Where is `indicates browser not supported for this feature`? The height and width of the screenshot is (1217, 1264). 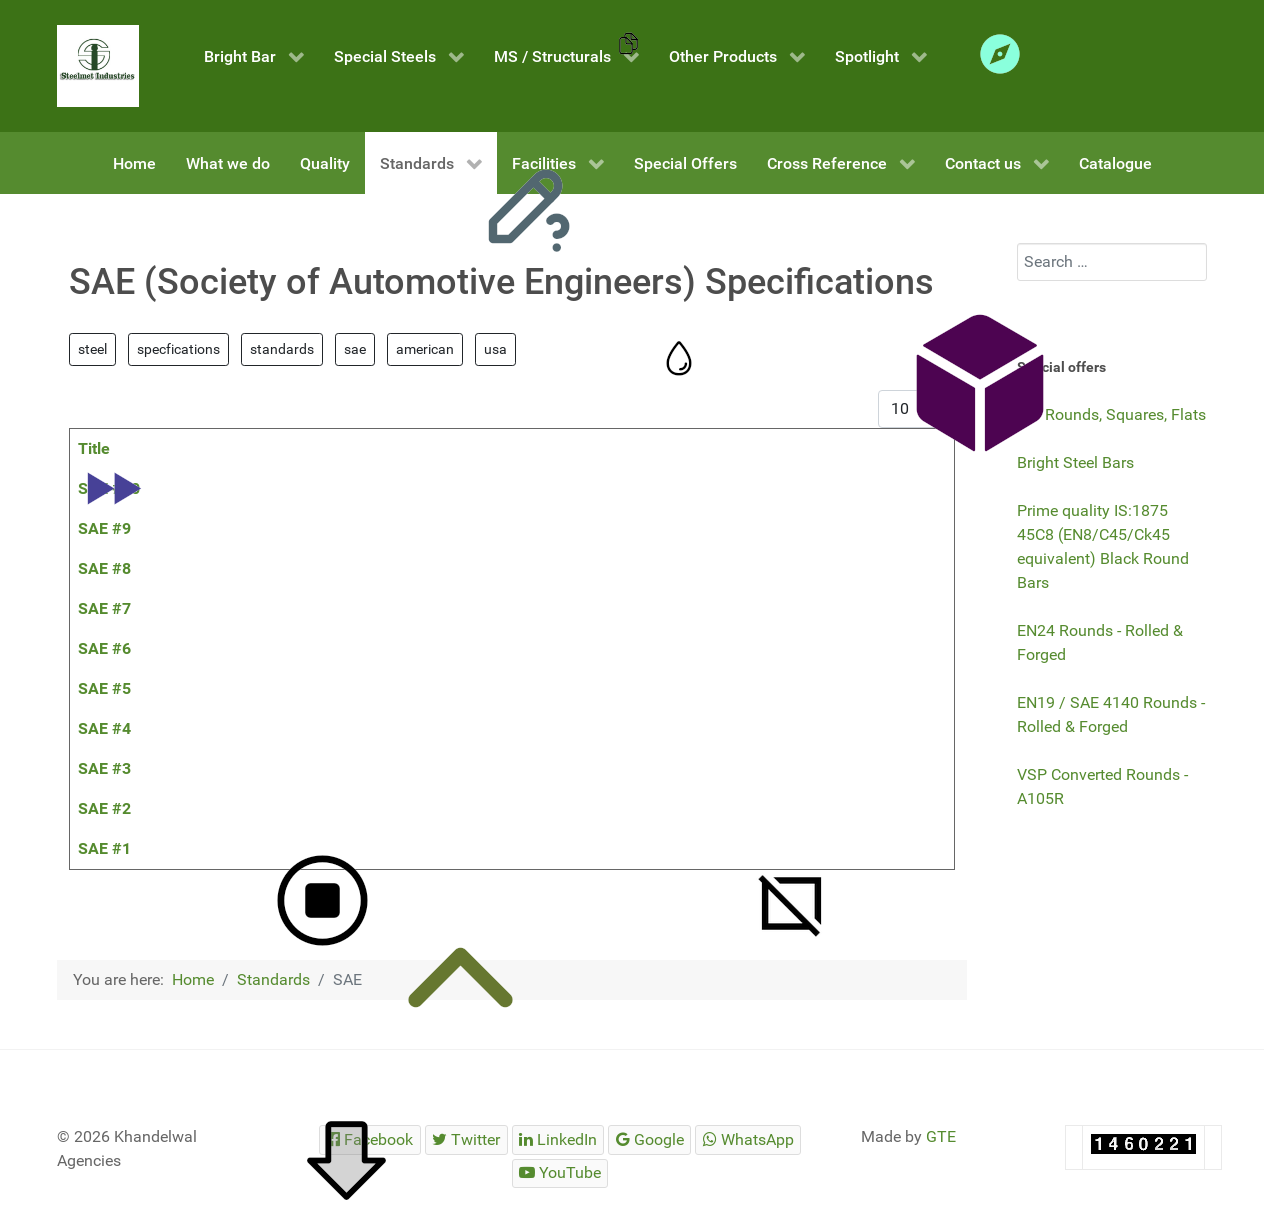 indicates browser not supported for this feature is located at coordinates (791, 903).